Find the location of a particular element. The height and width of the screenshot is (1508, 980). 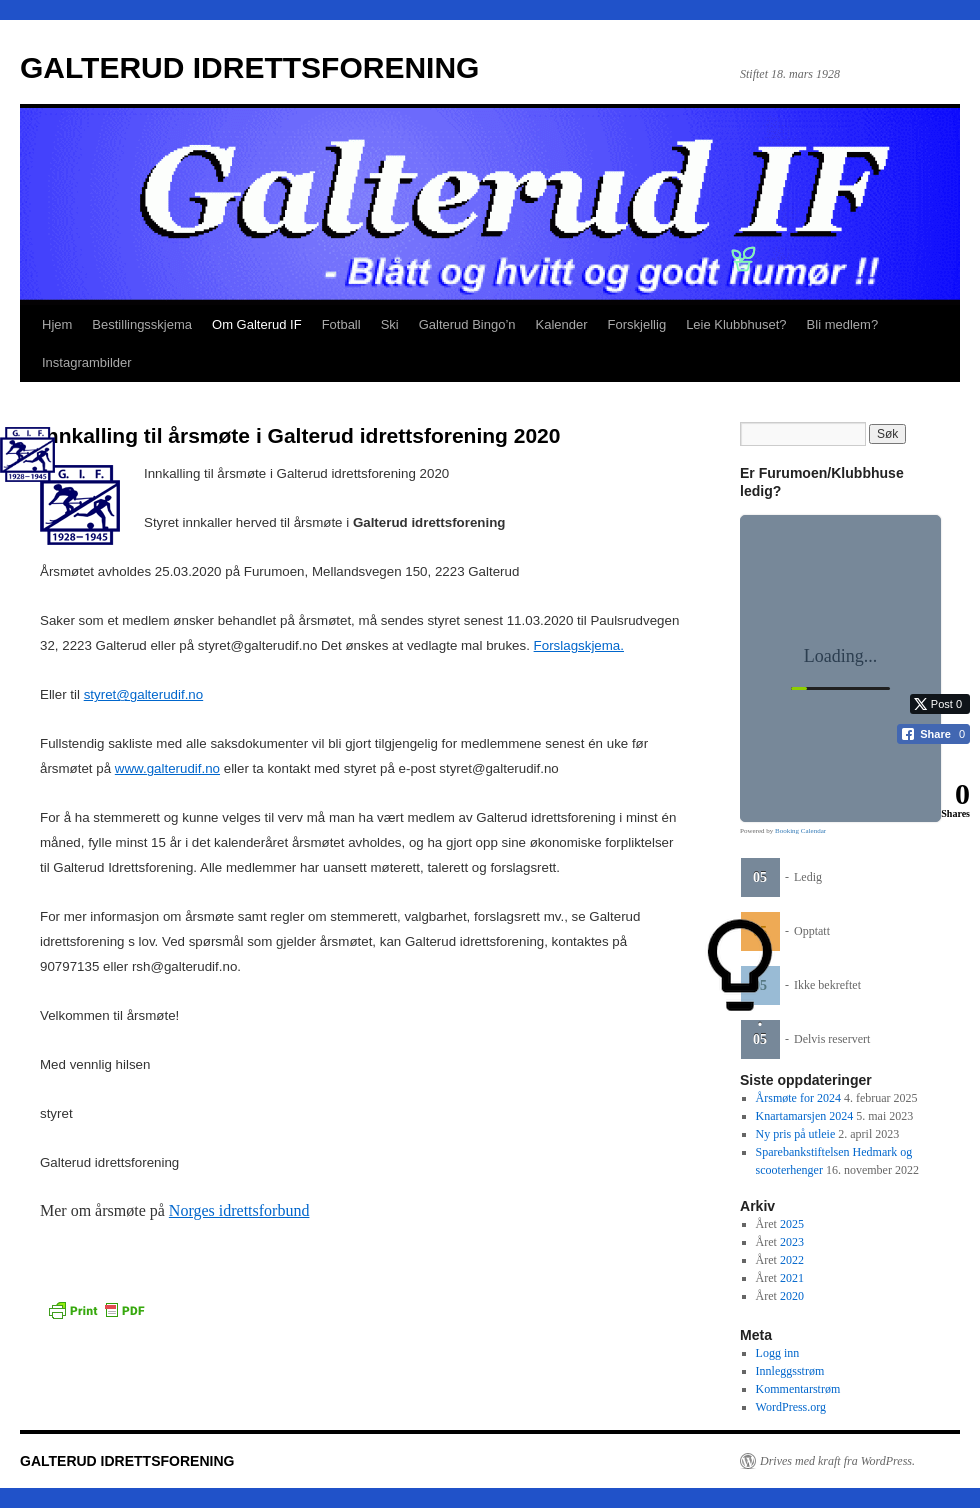

access plant care or gardening features is located at coordinates (743, 259).